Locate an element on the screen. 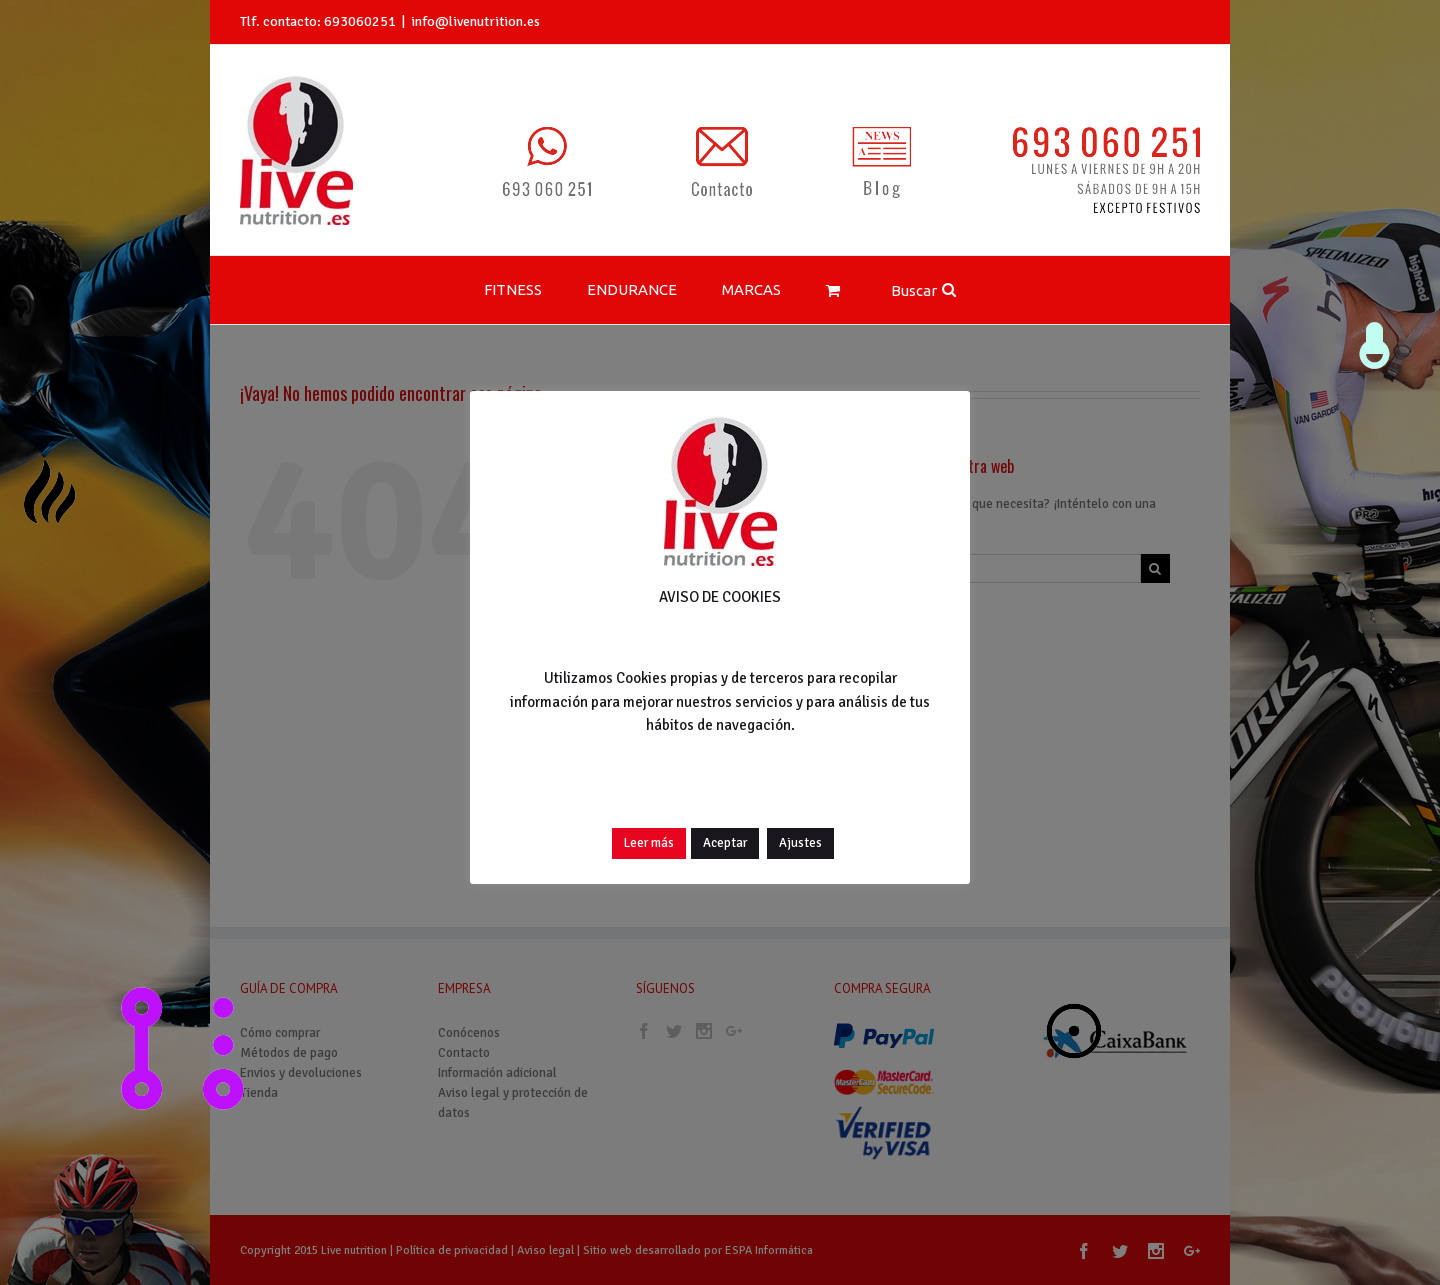 This screenshot has width=1440, height=1285. adjust camera focus is located at coordinates (1074, 1031).